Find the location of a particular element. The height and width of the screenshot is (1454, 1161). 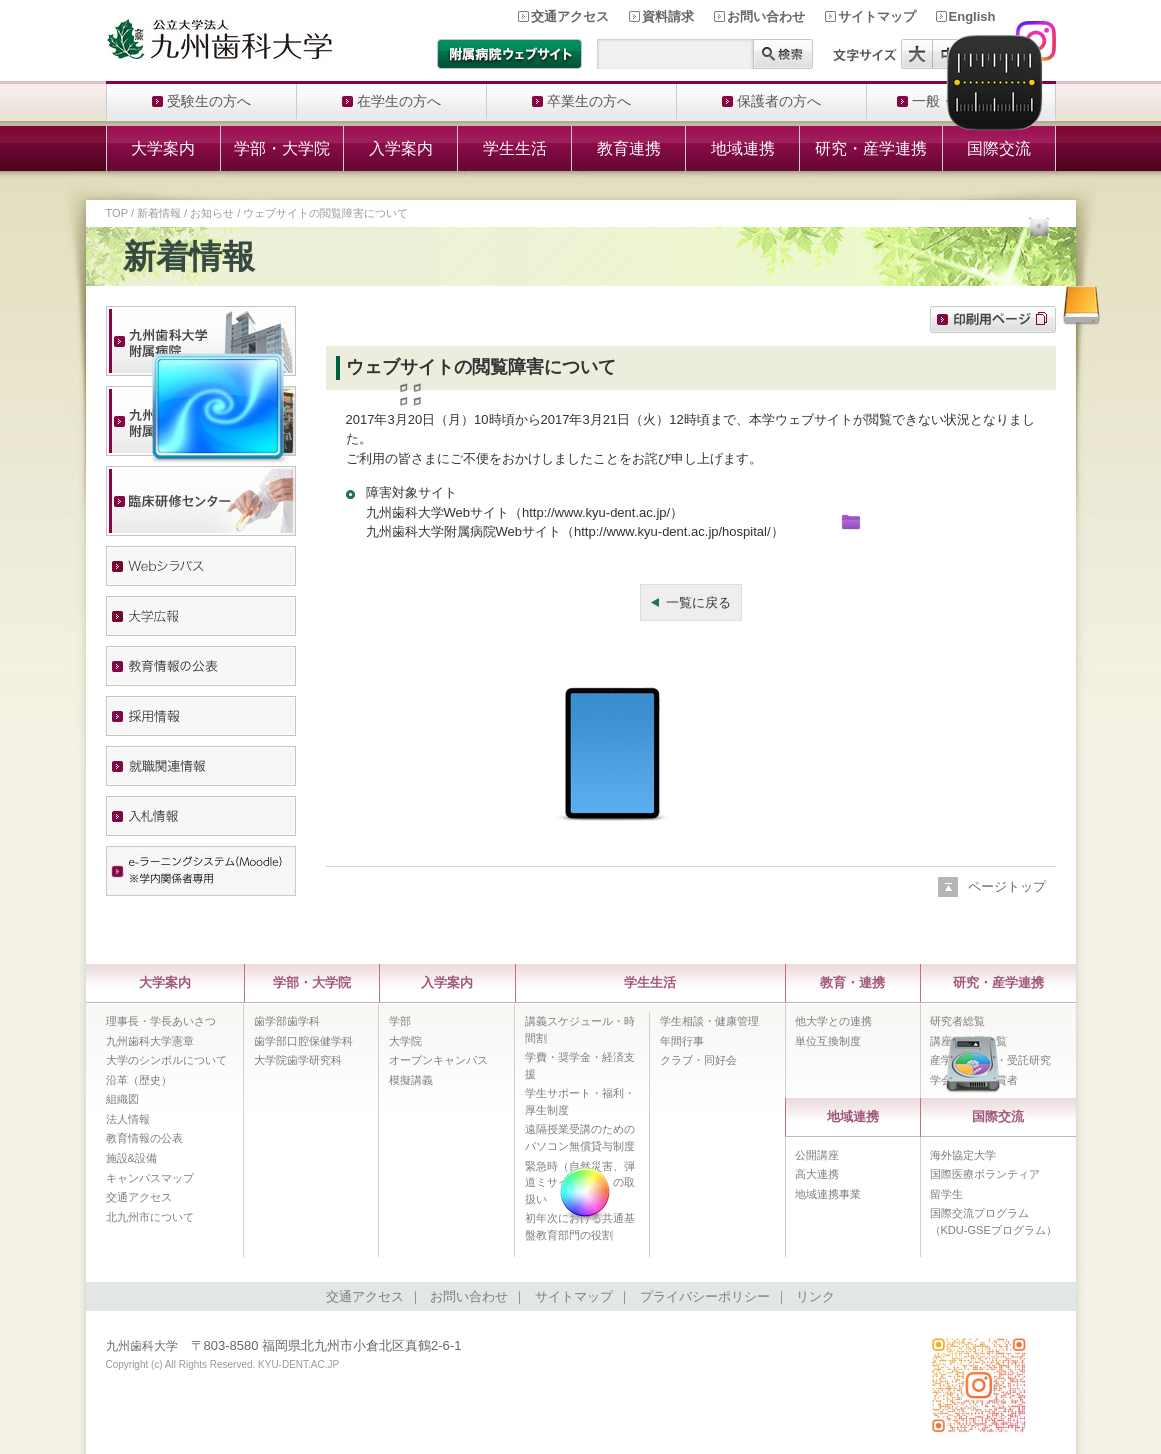

represents a power mac g4 computer in system settings is located at coordinates (1039, 226).